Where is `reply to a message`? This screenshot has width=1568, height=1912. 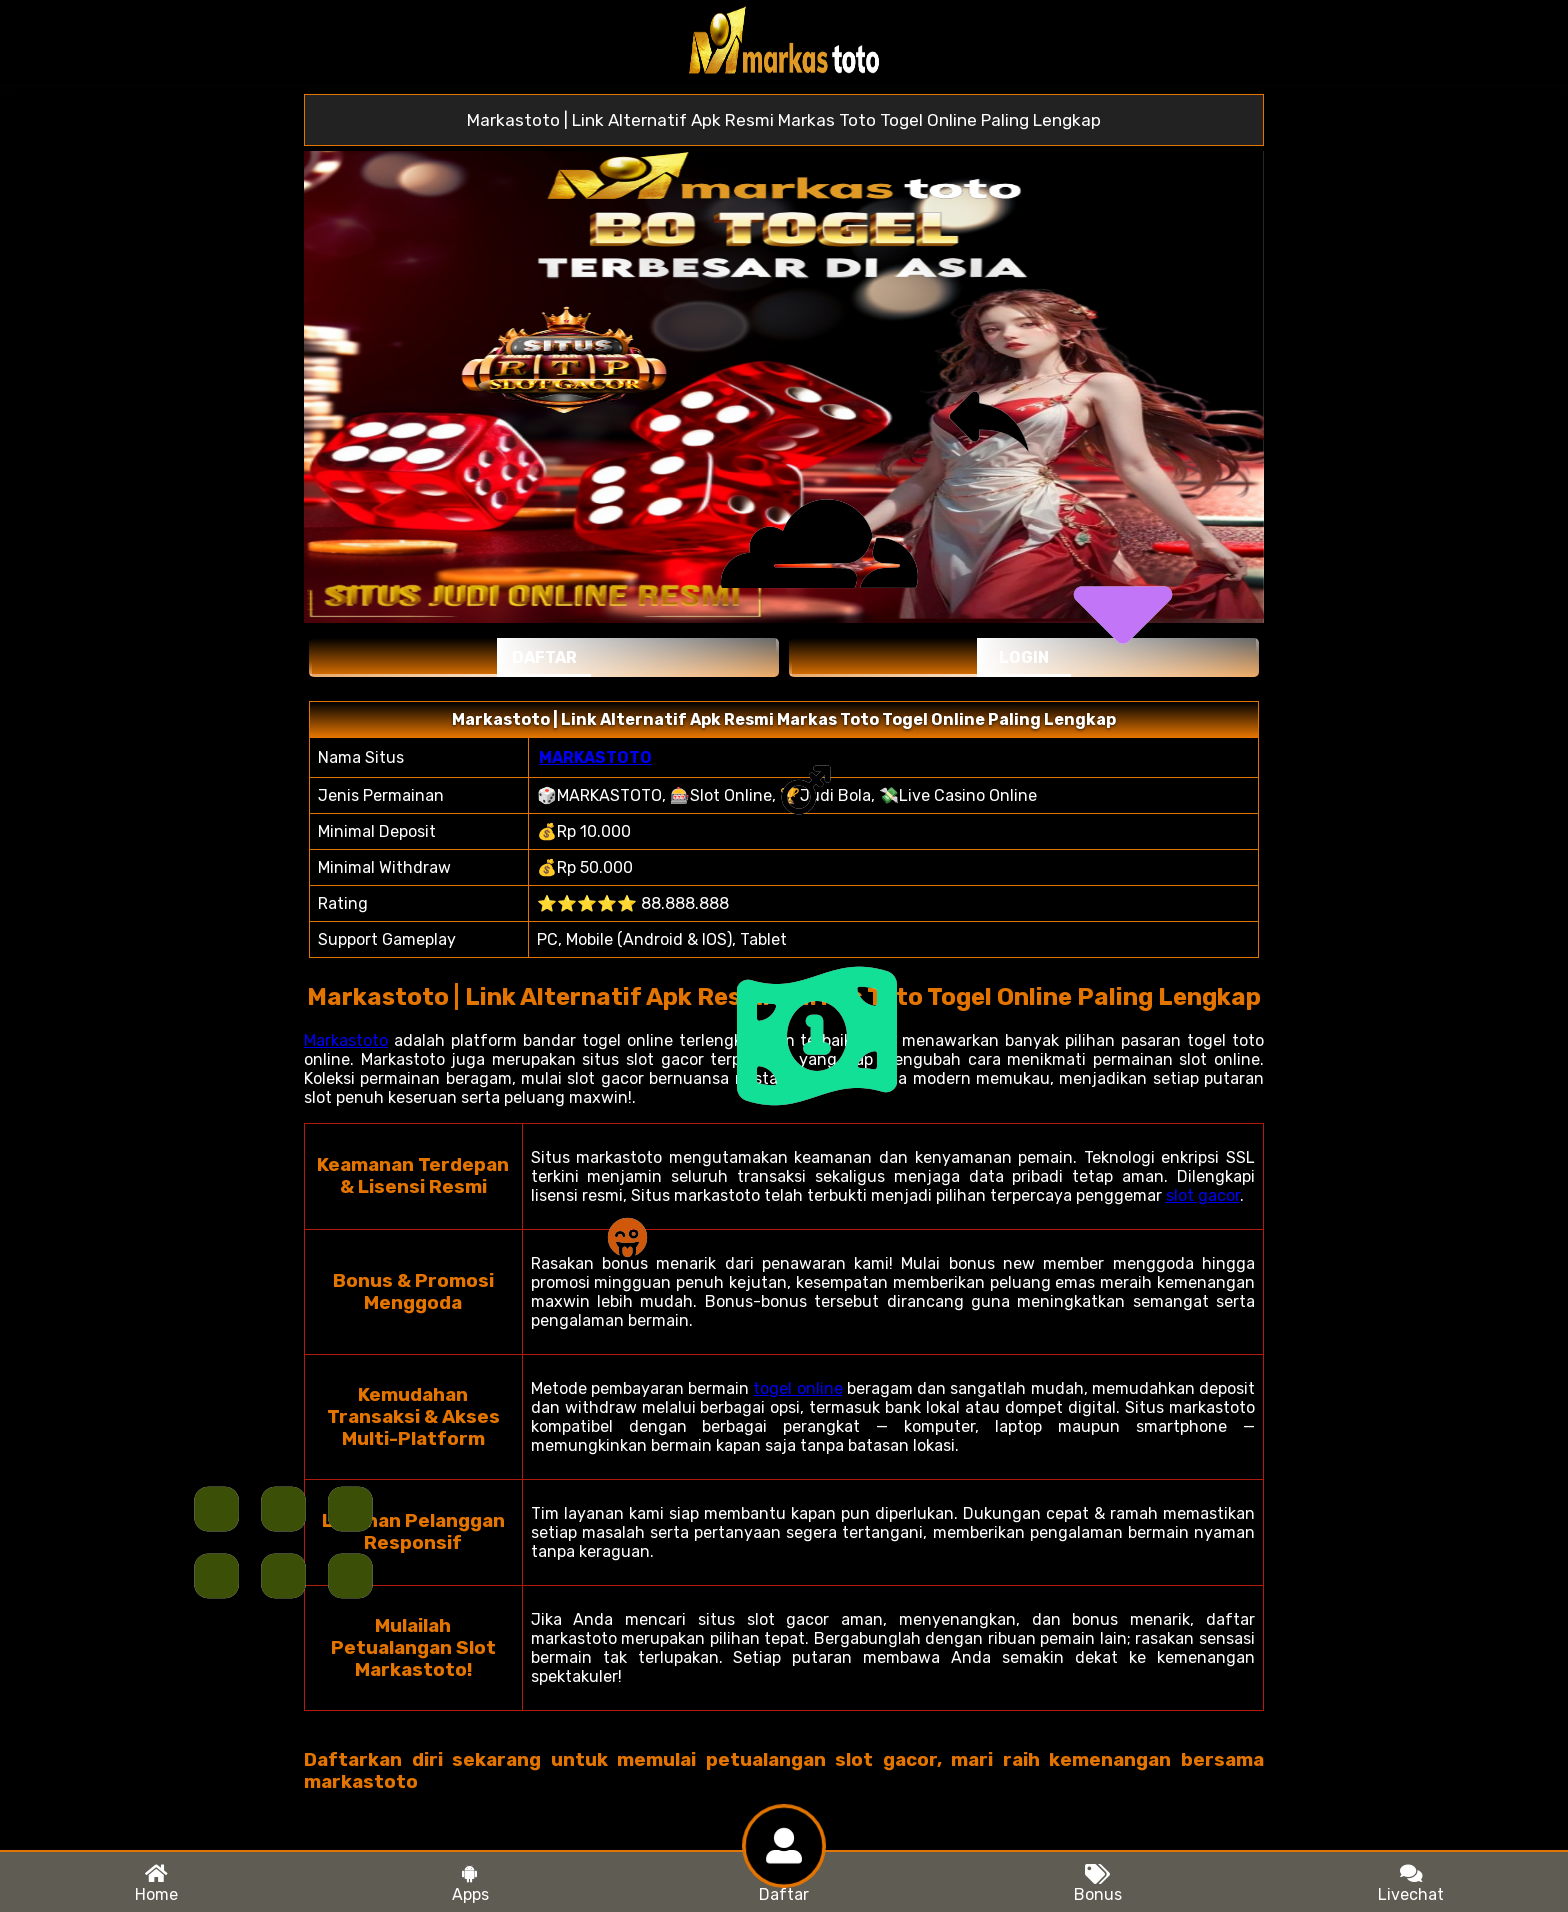
reply to a message is located at coordinates (988, 416).